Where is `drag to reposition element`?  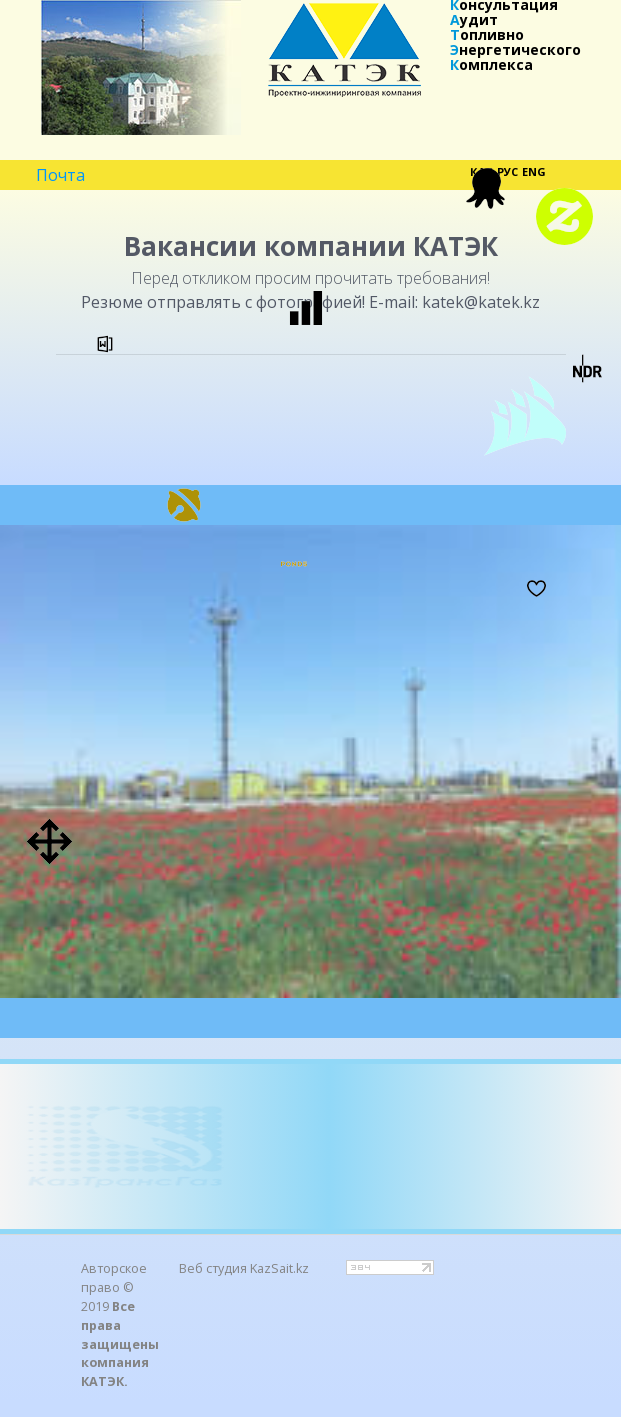
drag to reposition element is located at coordinates (49, 841).